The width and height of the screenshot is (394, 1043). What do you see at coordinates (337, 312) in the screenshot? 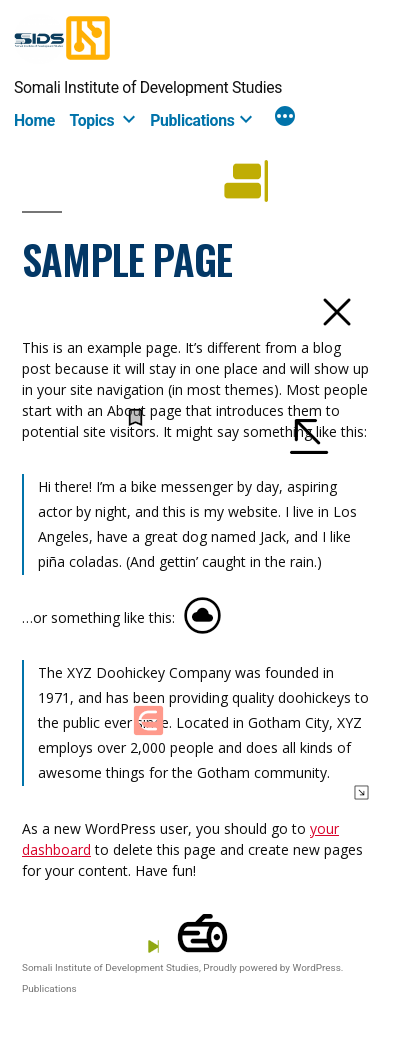
I see `close the current window or dialog` at bounding box center [337, 312].